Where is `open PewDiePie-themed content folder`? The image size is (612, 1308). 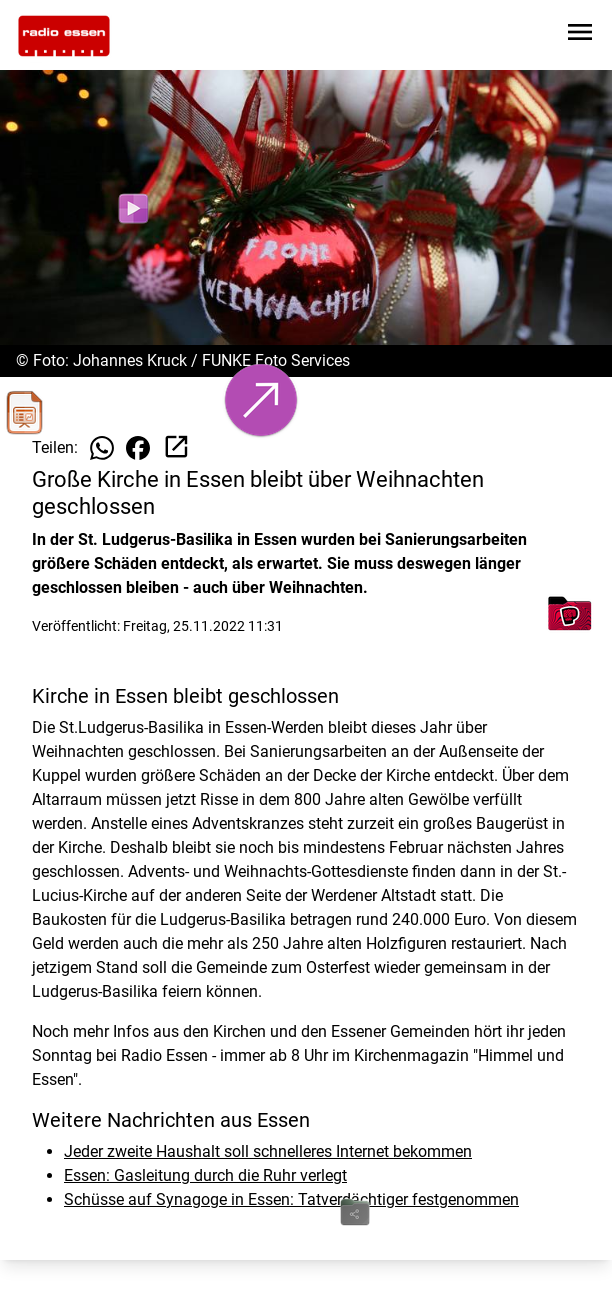 open PewDiePie-themed content folder is located at coordinates (569, 614).